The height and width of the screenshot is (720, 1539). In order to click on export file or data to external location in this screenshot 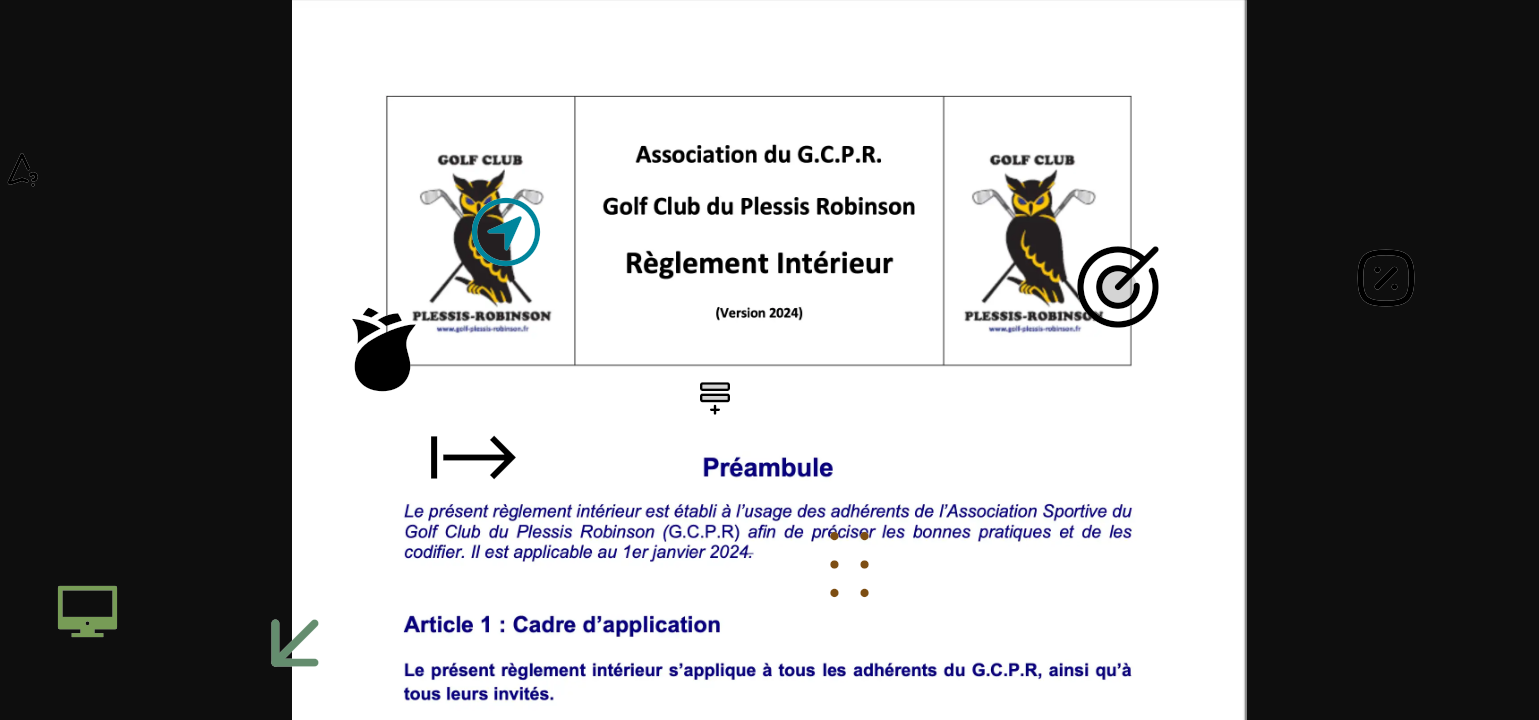, I will do `click(473, 460)`.